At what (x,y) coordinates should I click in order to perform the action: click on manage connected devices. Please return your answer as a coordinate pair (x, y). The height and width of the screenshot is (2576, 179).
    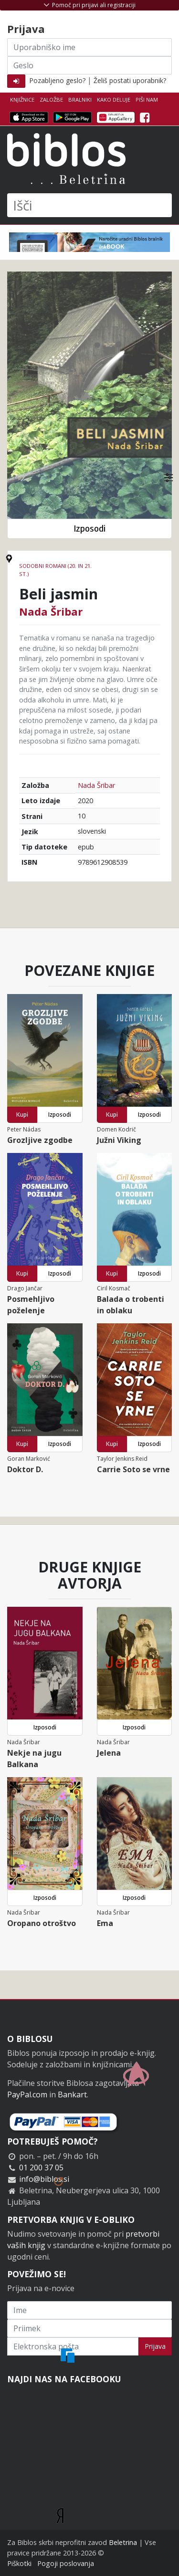
    Looking at the image, I should click on (67, 2356).